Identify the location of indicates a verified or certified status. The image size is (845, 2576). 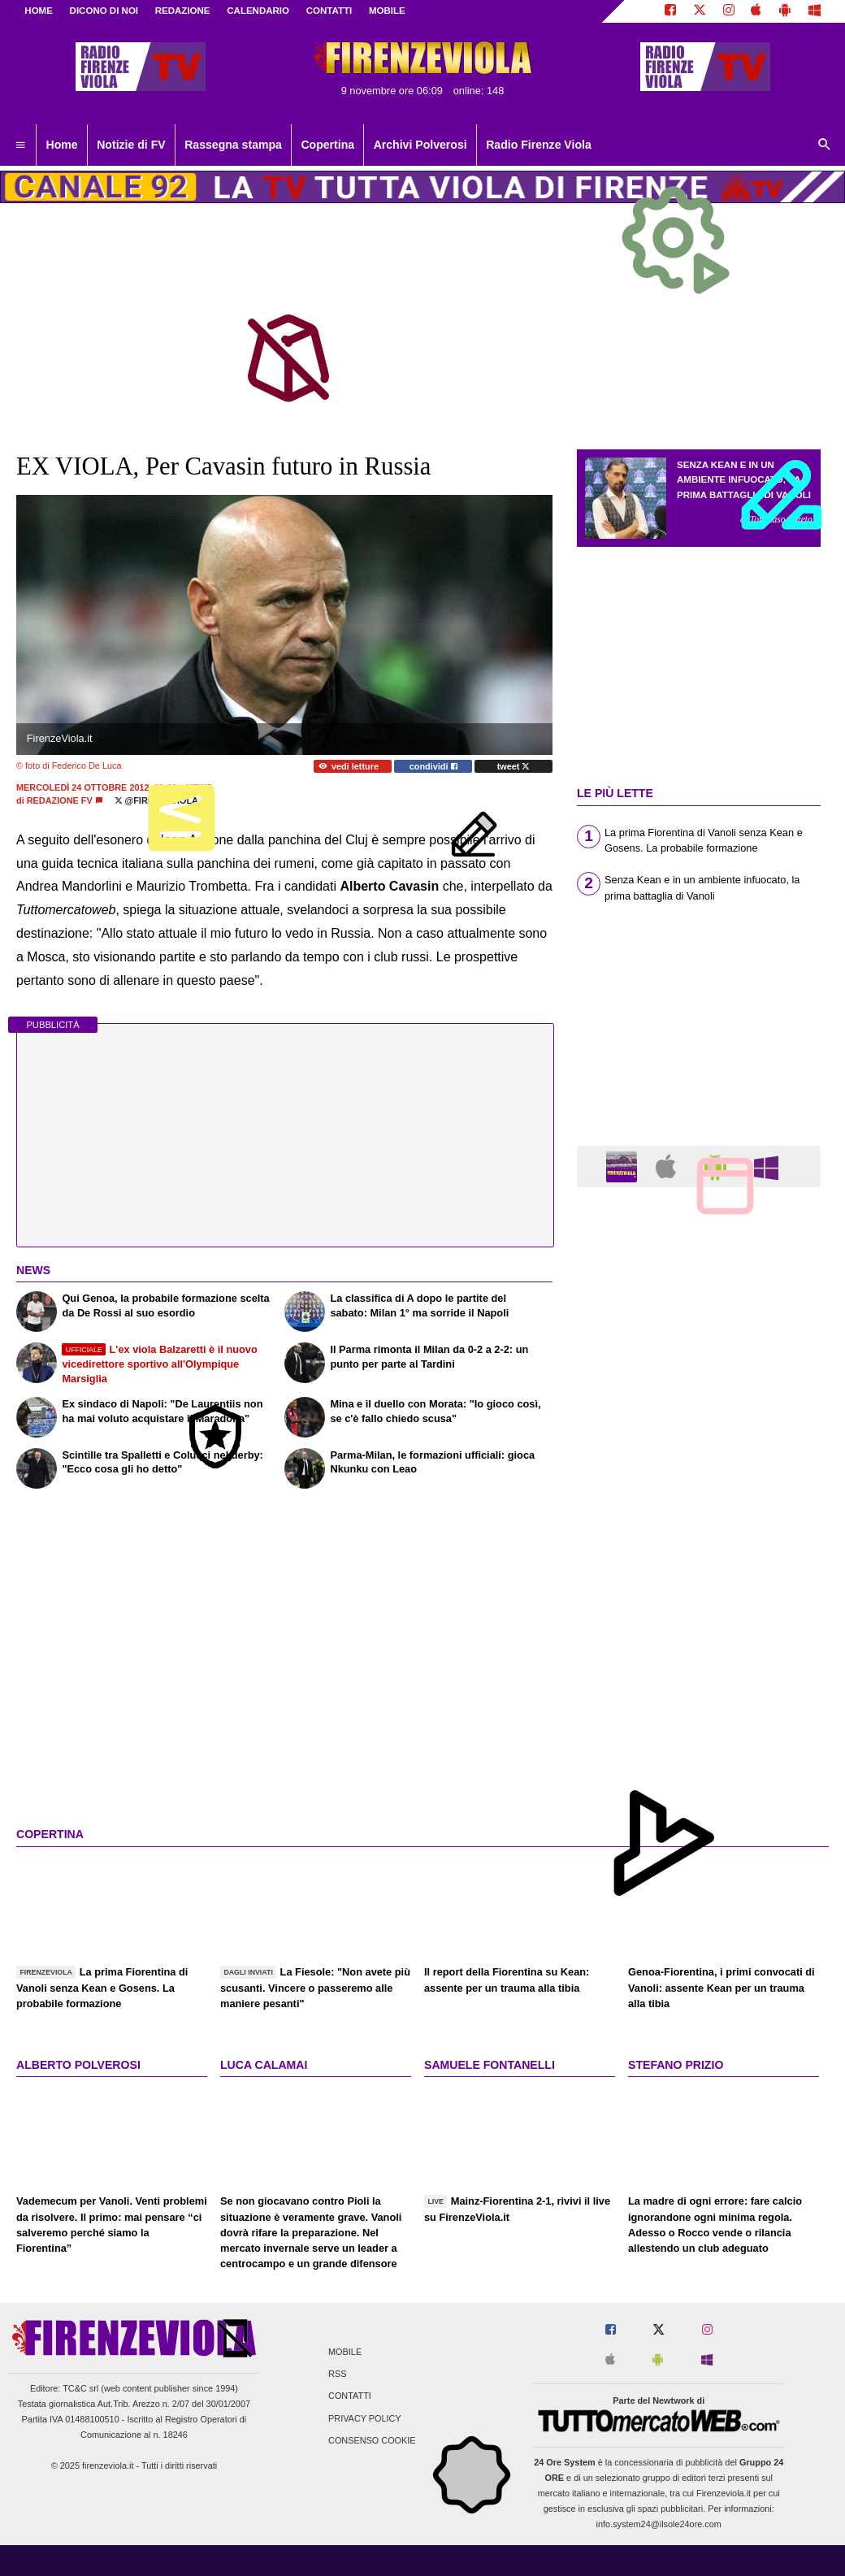
(471, 2474).